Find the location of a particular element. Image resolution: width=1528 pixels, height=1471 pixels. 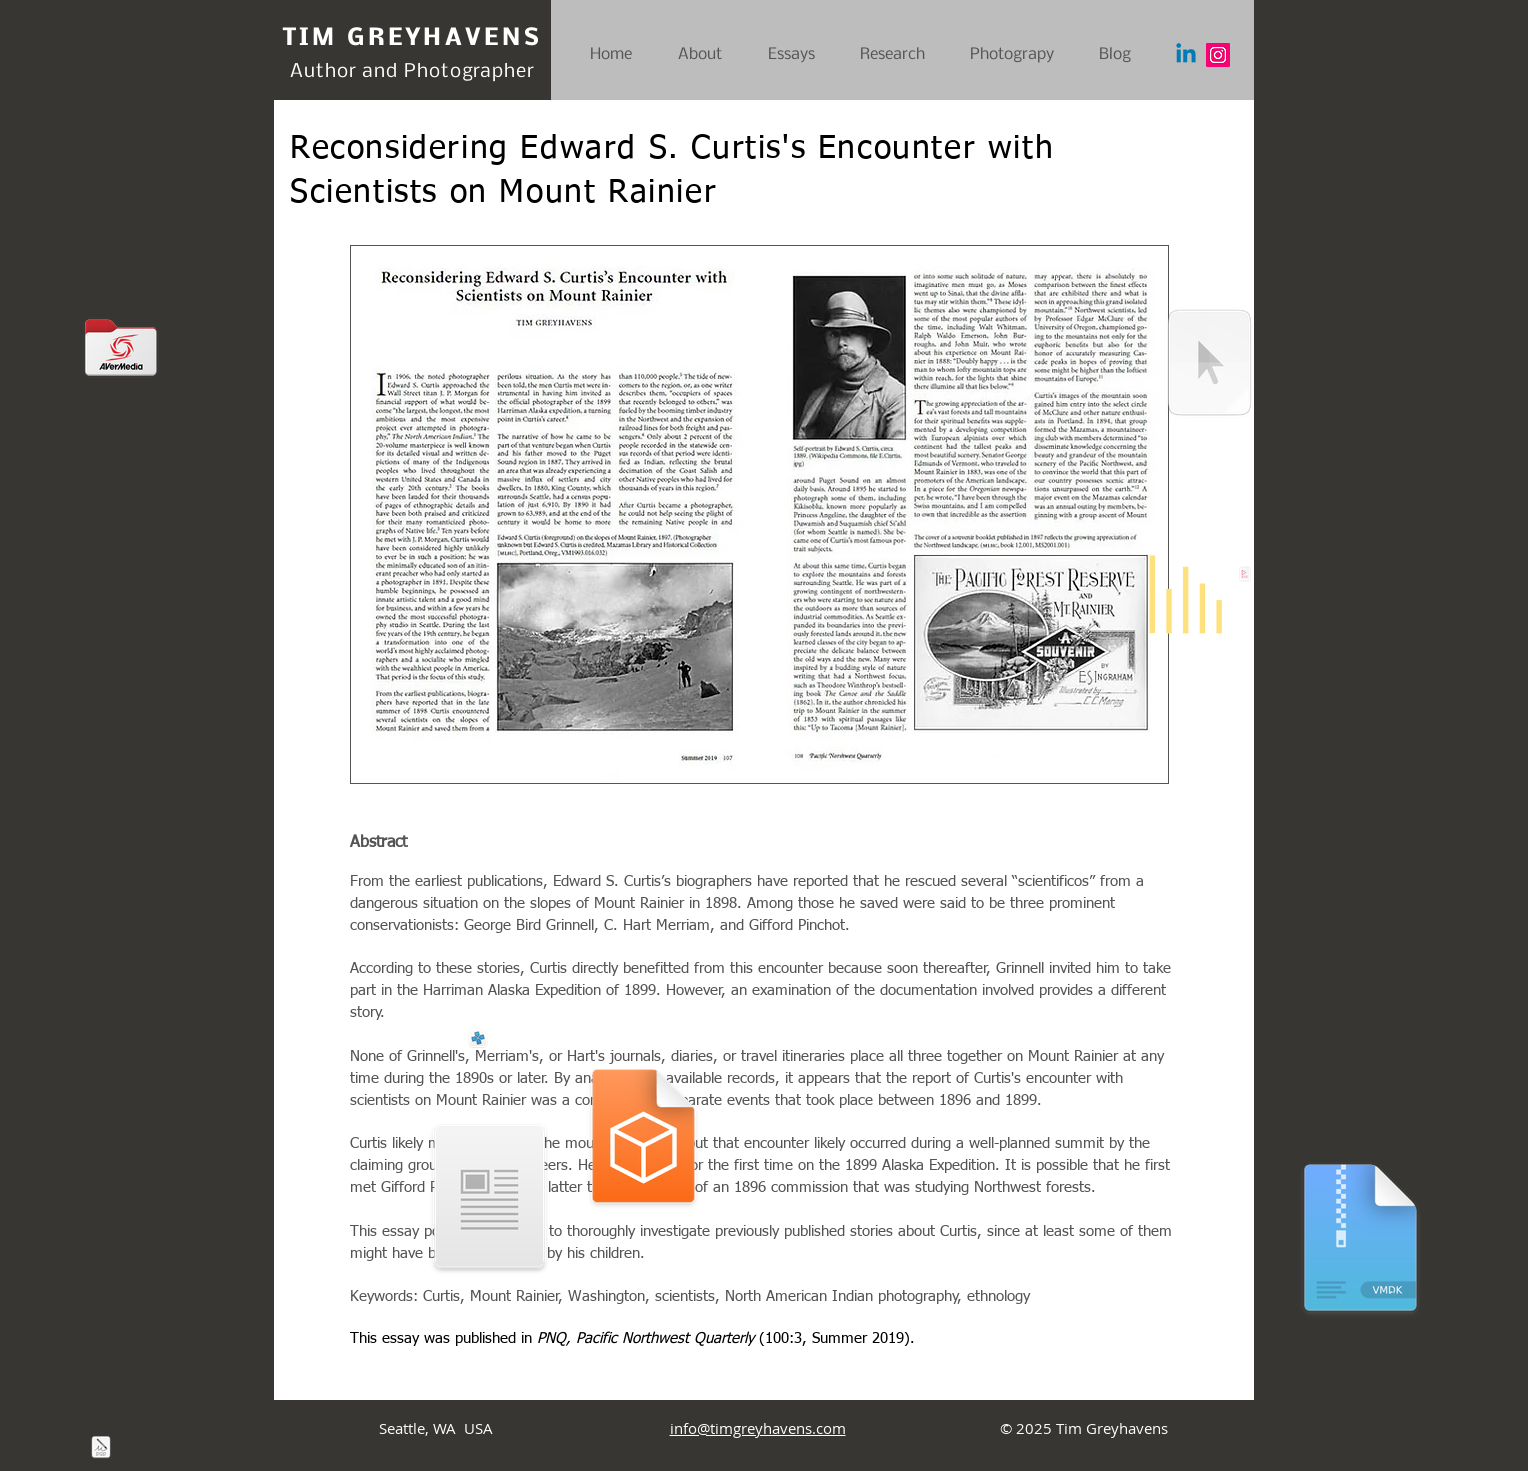

launch ppsspp psp emulator is located at coordinates (478, 1038).